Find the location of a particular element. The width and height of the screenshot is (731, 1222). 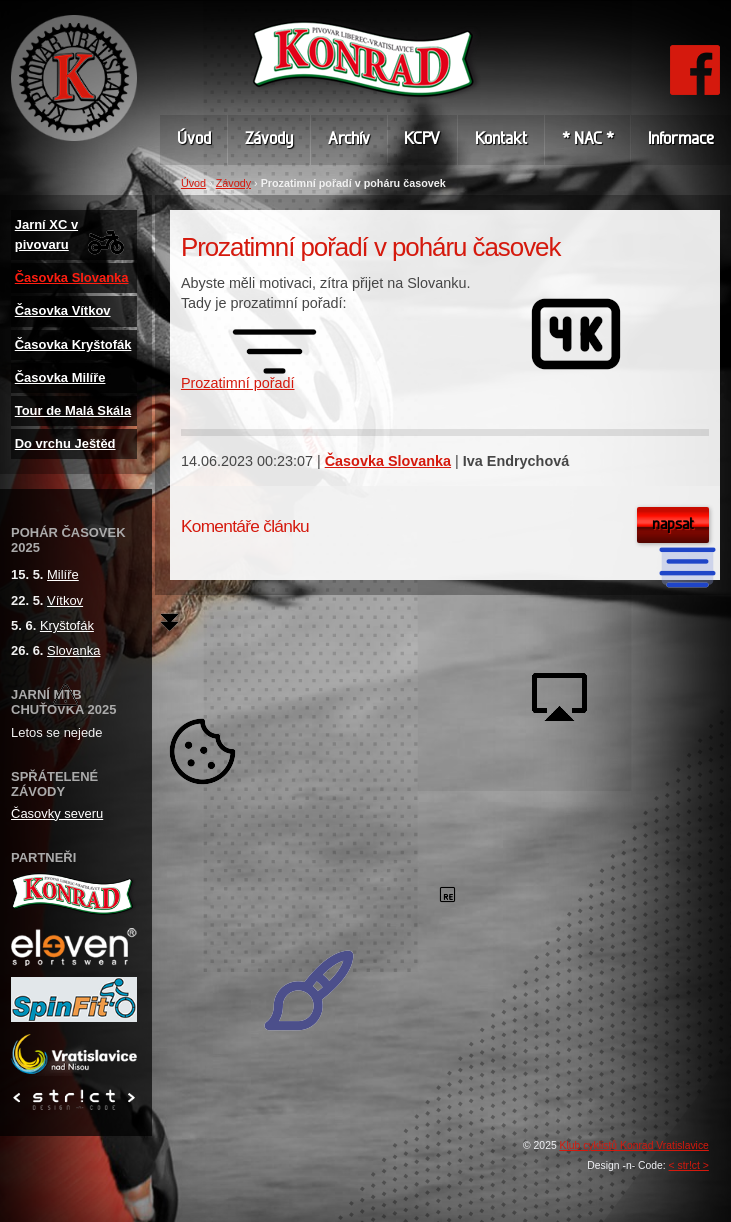

access drawing or painting tools is located at coordinates (312, 992).